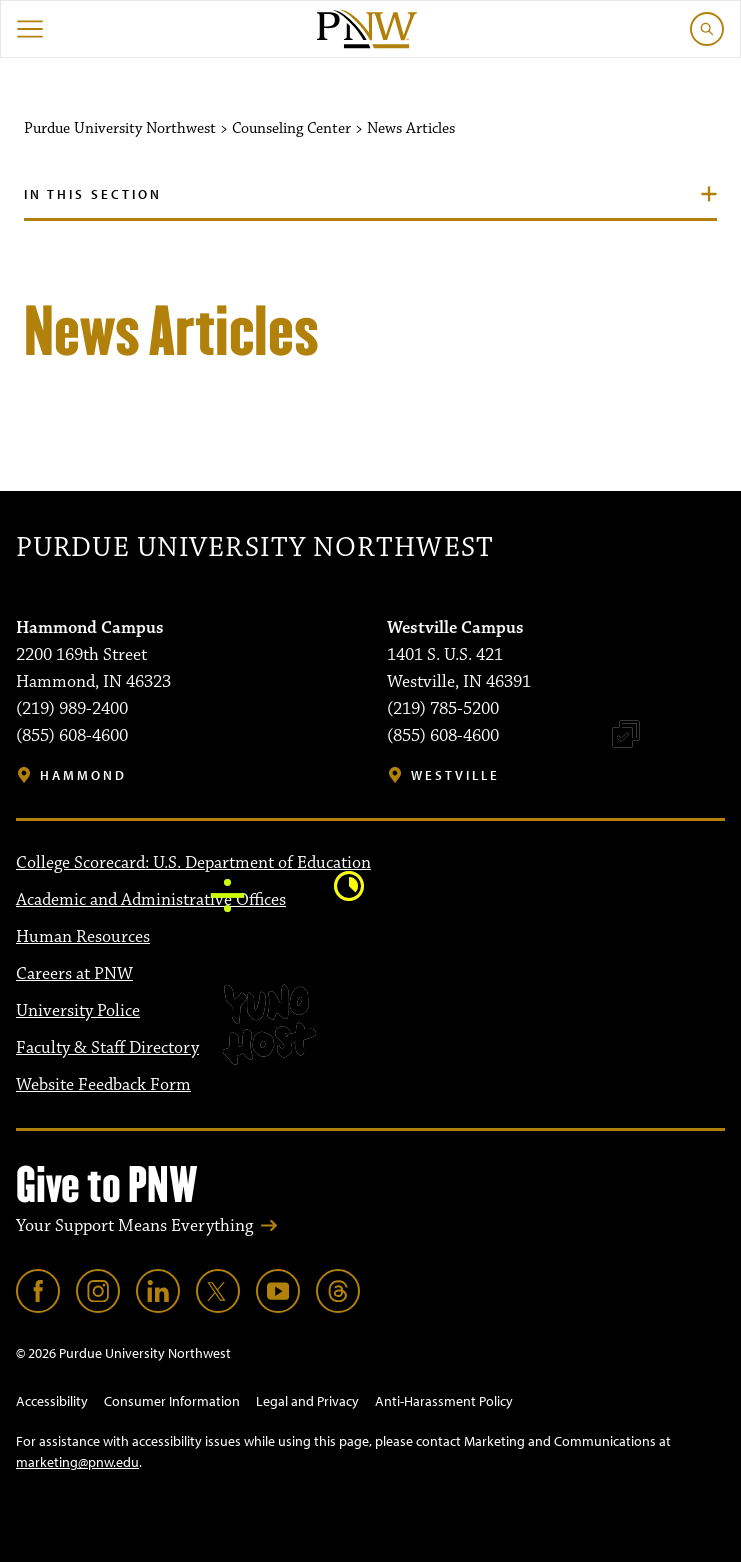 The image size is (741, 1562). Describe the element at coordinates (227, 895) in the screenshot. I see `perform division calculation` at that location.